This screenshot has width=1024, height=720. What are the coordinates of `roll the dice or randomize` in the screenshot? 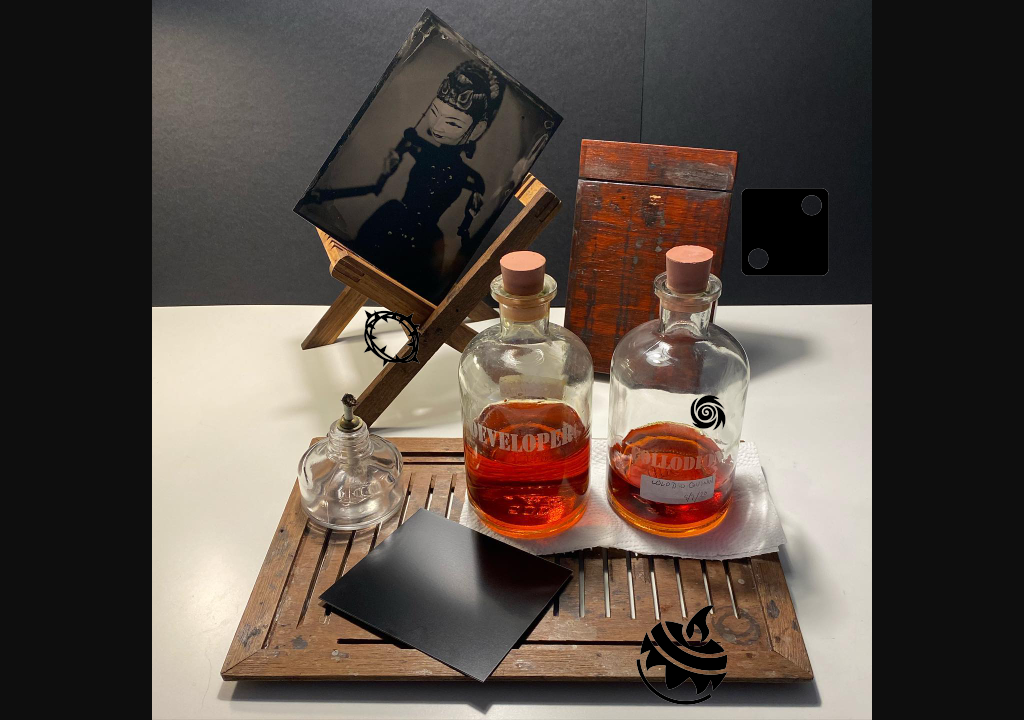 It's located at (785, 232).